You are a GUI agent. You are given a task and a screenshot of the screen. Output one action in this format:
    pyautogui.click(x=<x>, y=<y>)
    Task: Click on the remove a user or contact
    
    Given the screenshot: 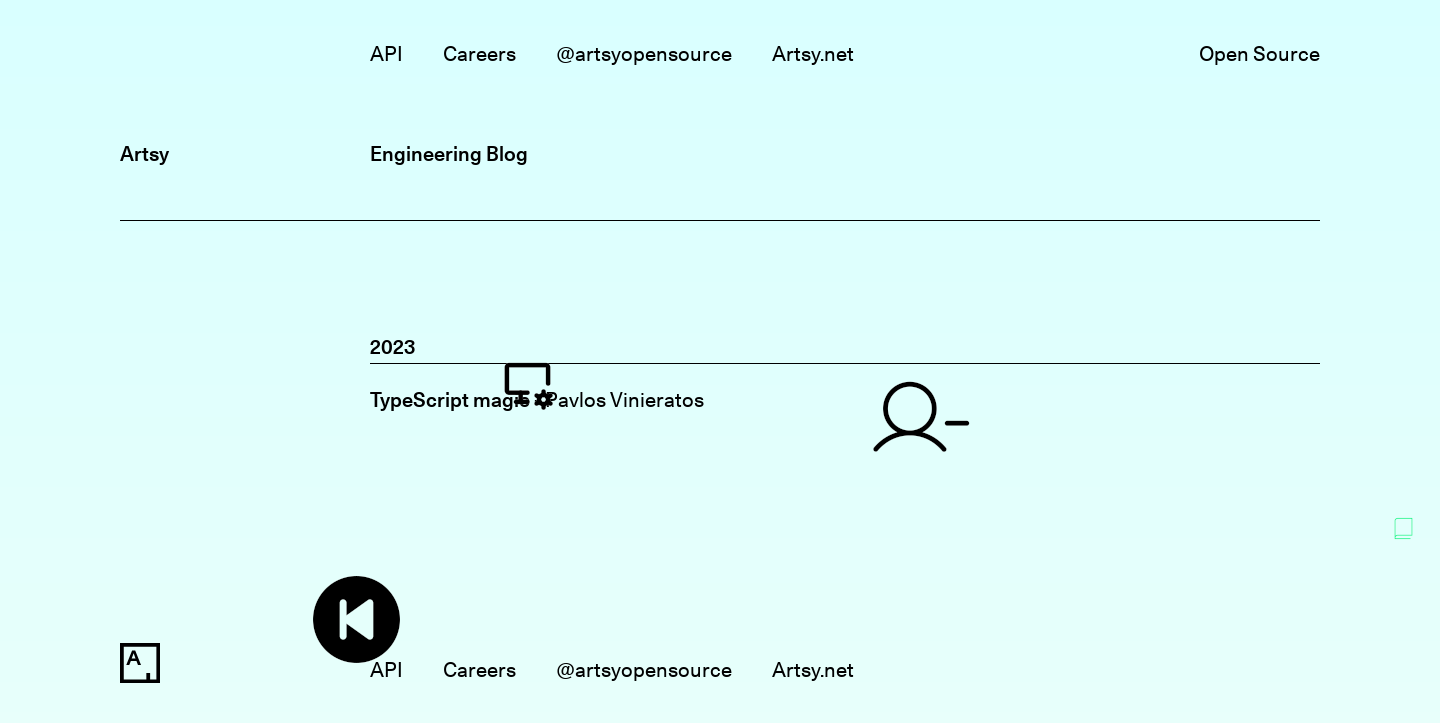 What is the action you would take?
    pyautogui.click(x=918, y=420)
    